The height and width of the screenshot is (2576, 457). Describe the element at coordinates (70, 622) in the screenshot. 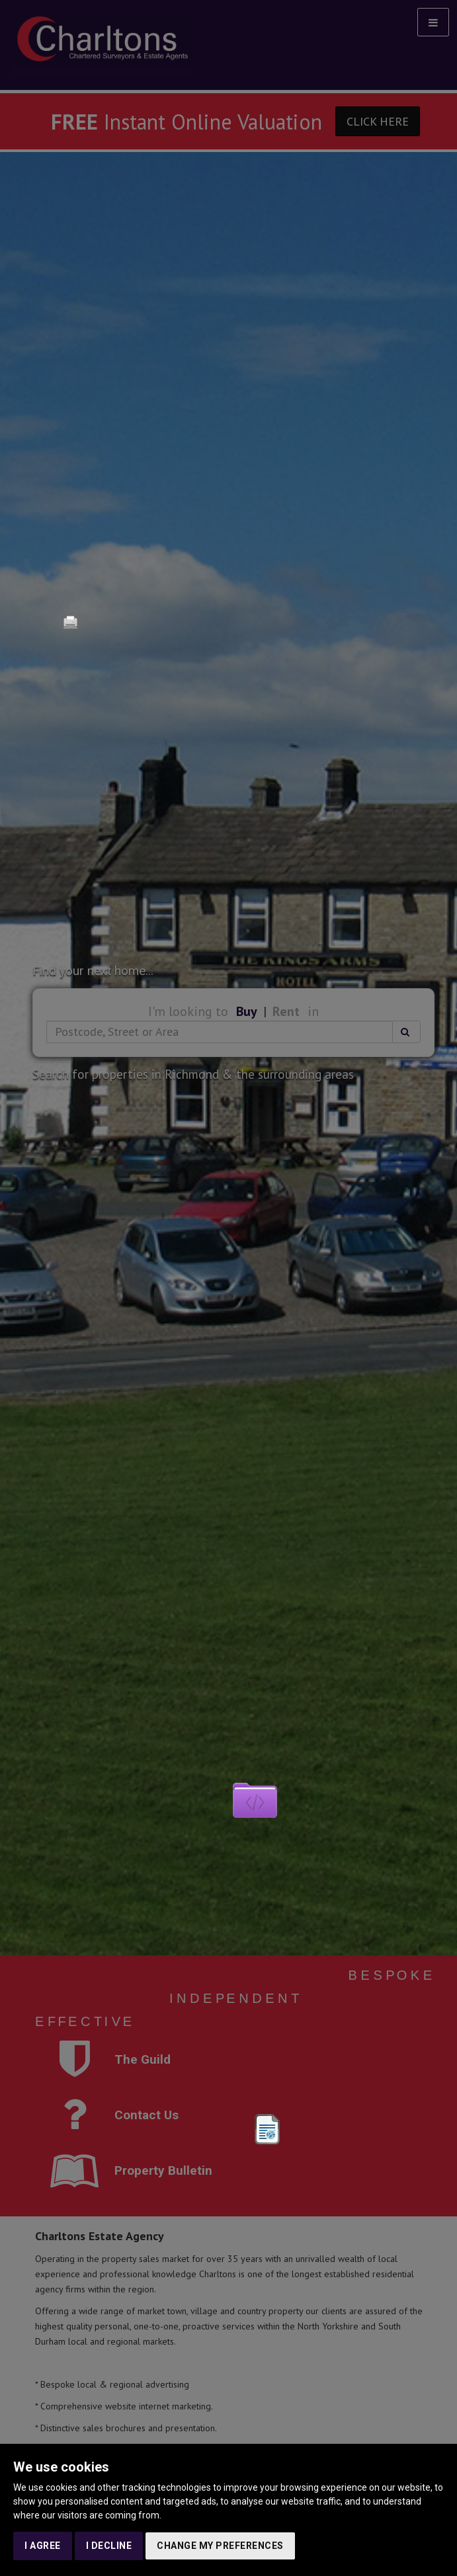

I see `connect to a network printer` at that location.